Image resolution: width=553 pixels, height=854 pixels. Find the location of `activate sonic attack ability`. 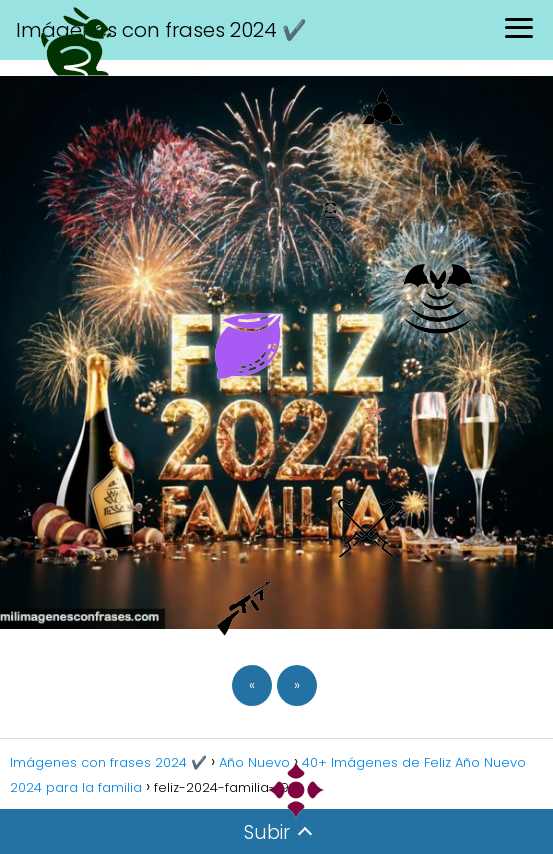

activate sonic attack ability is located at coordinates (438, 299).